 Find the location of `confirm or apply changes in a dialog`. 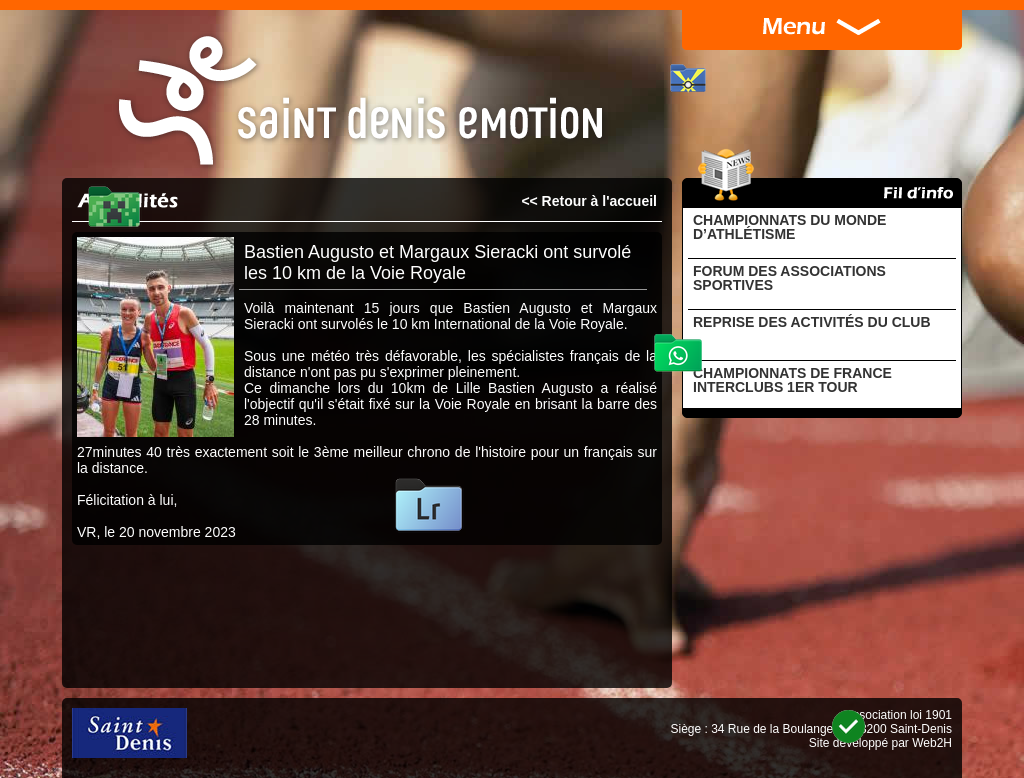

confirm or apply changes in a dialog is located at coordinates (848, 726).